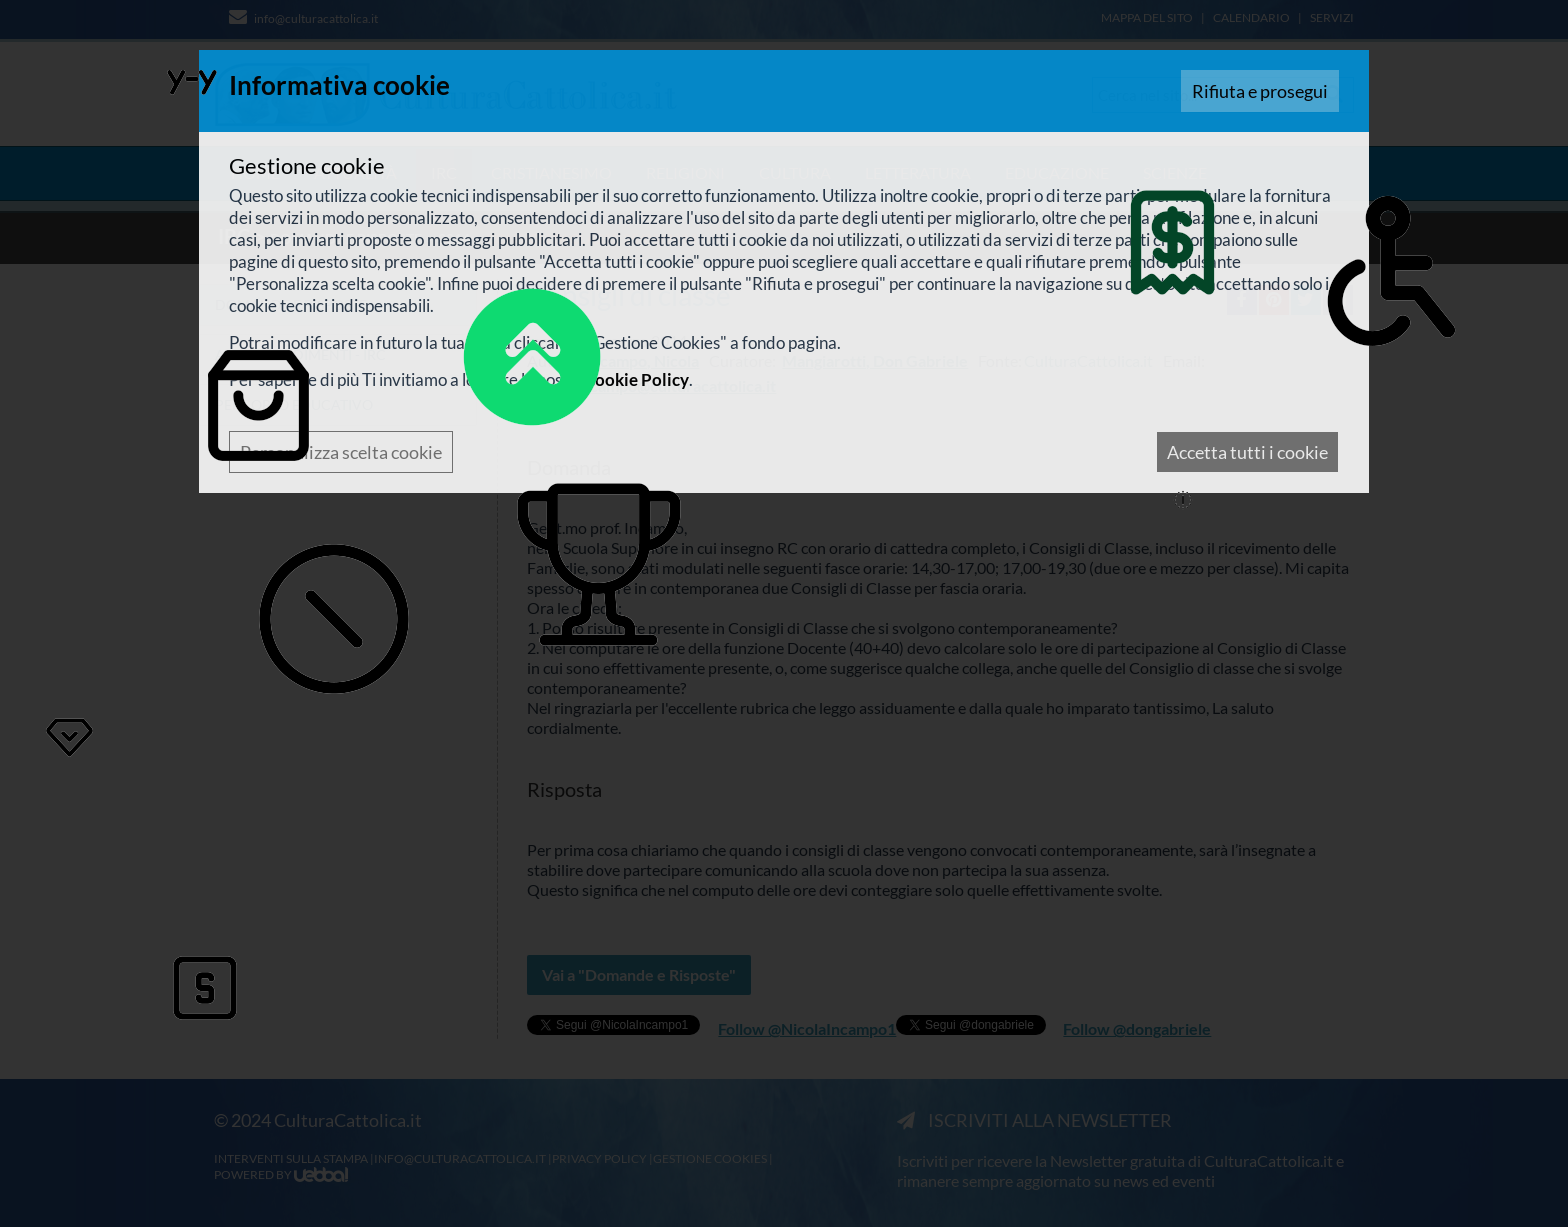 The width and height of the screenshot is (1568, 1227). Describe the element at coordinates (205, 988) in the screenshot. I see `indicates a shortcut or keyboard shortcut function` at that location.